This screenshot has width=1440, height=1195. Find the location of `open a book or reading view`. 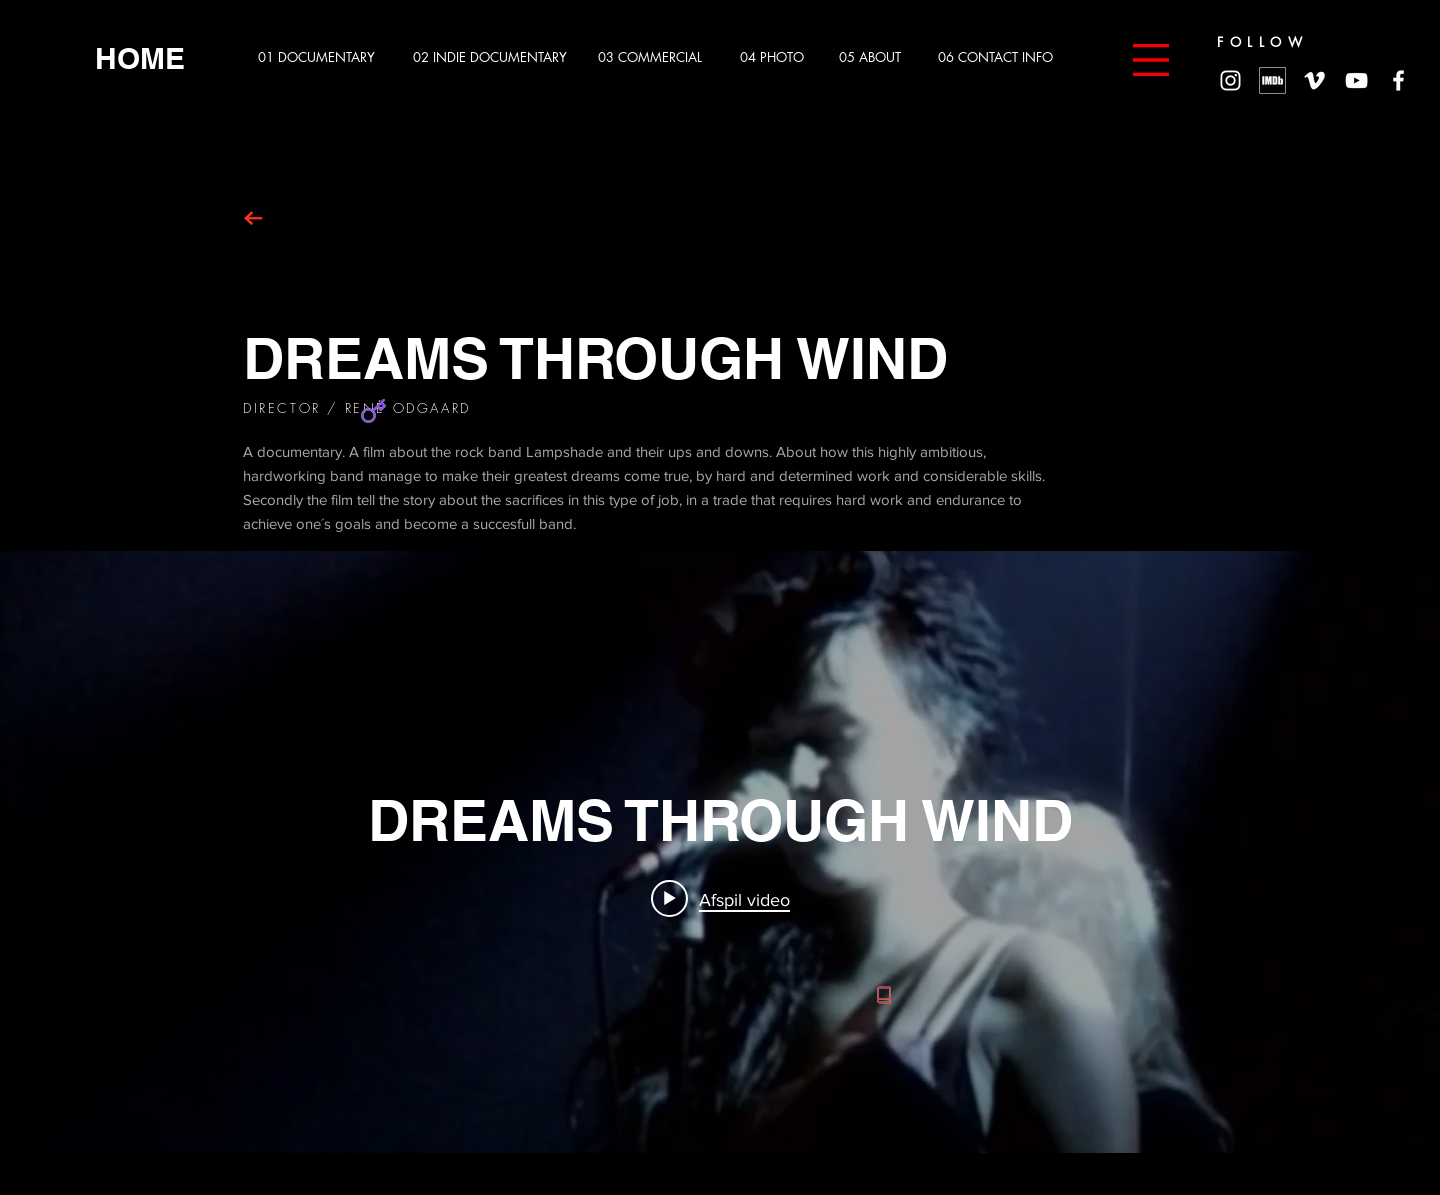

open a book or reading view is located at coordinates (884, 995).